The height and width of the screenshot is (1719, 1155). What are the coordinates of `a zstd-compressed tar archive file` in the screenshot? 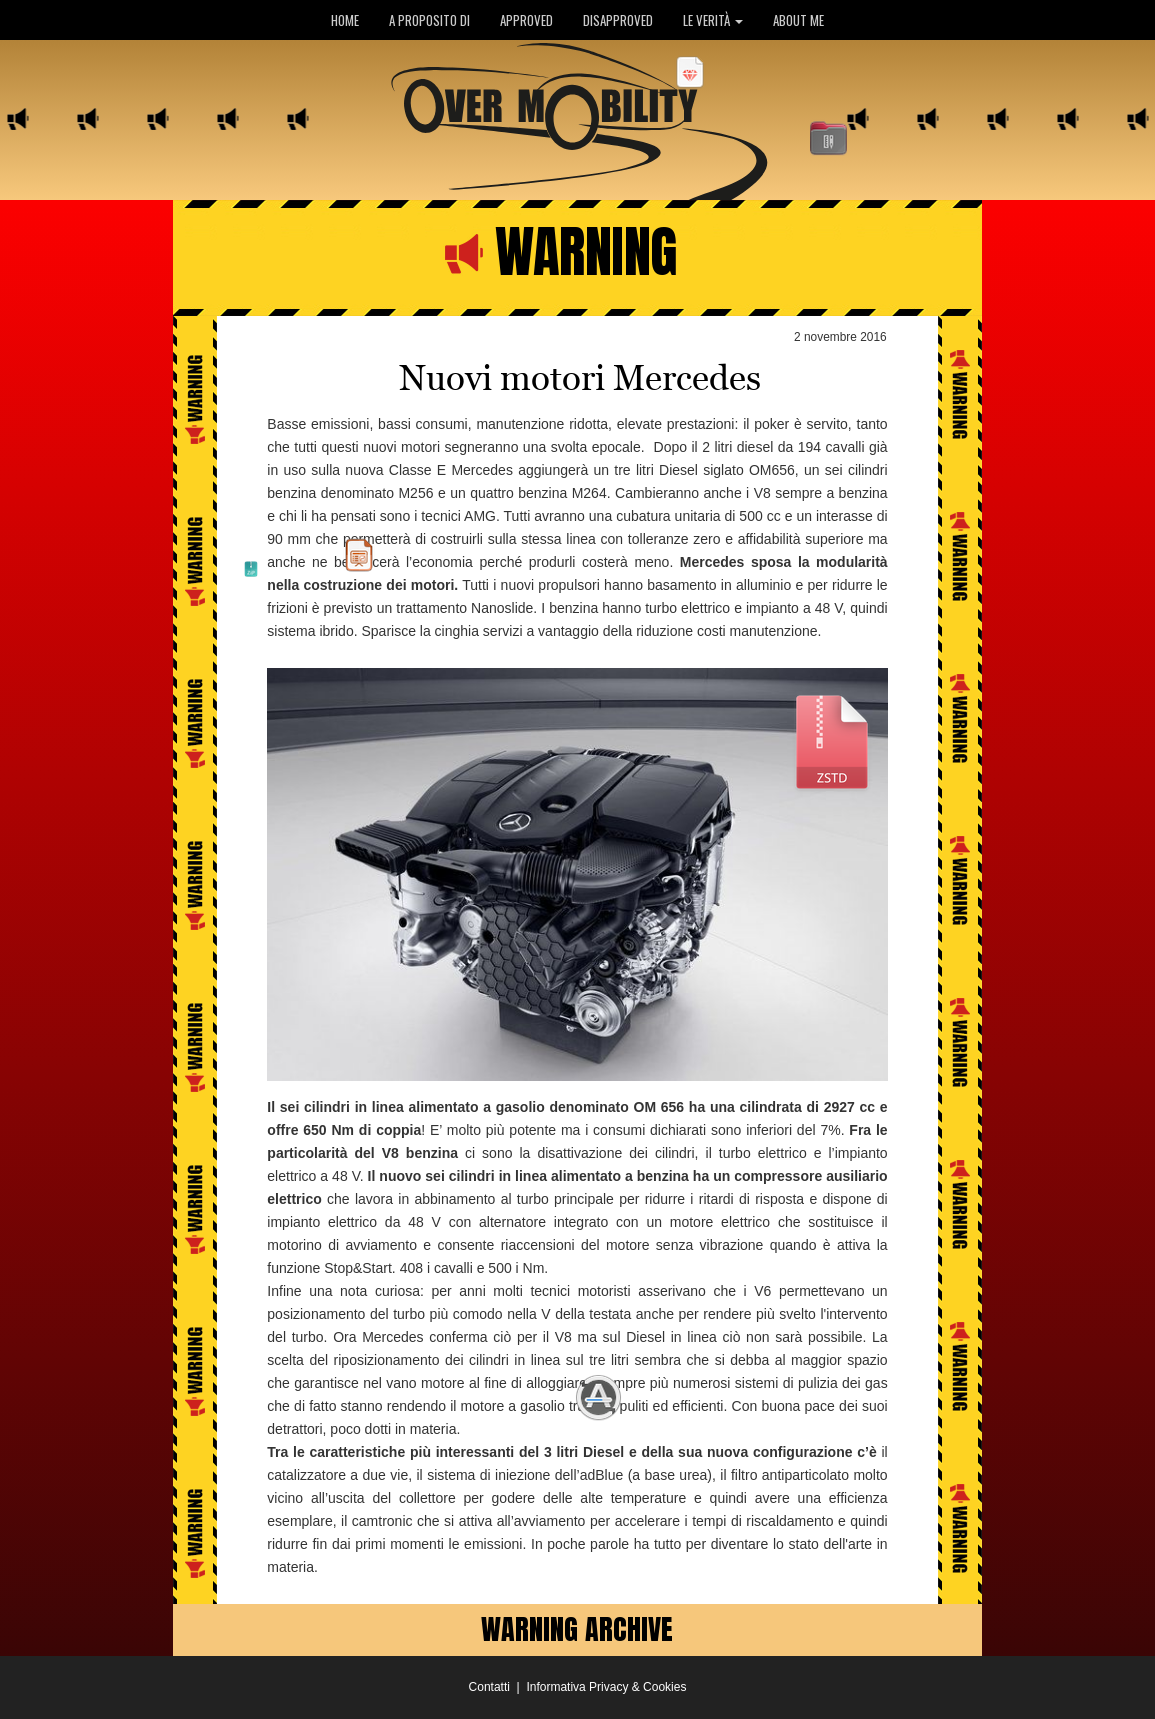 It's located at (832, 744).